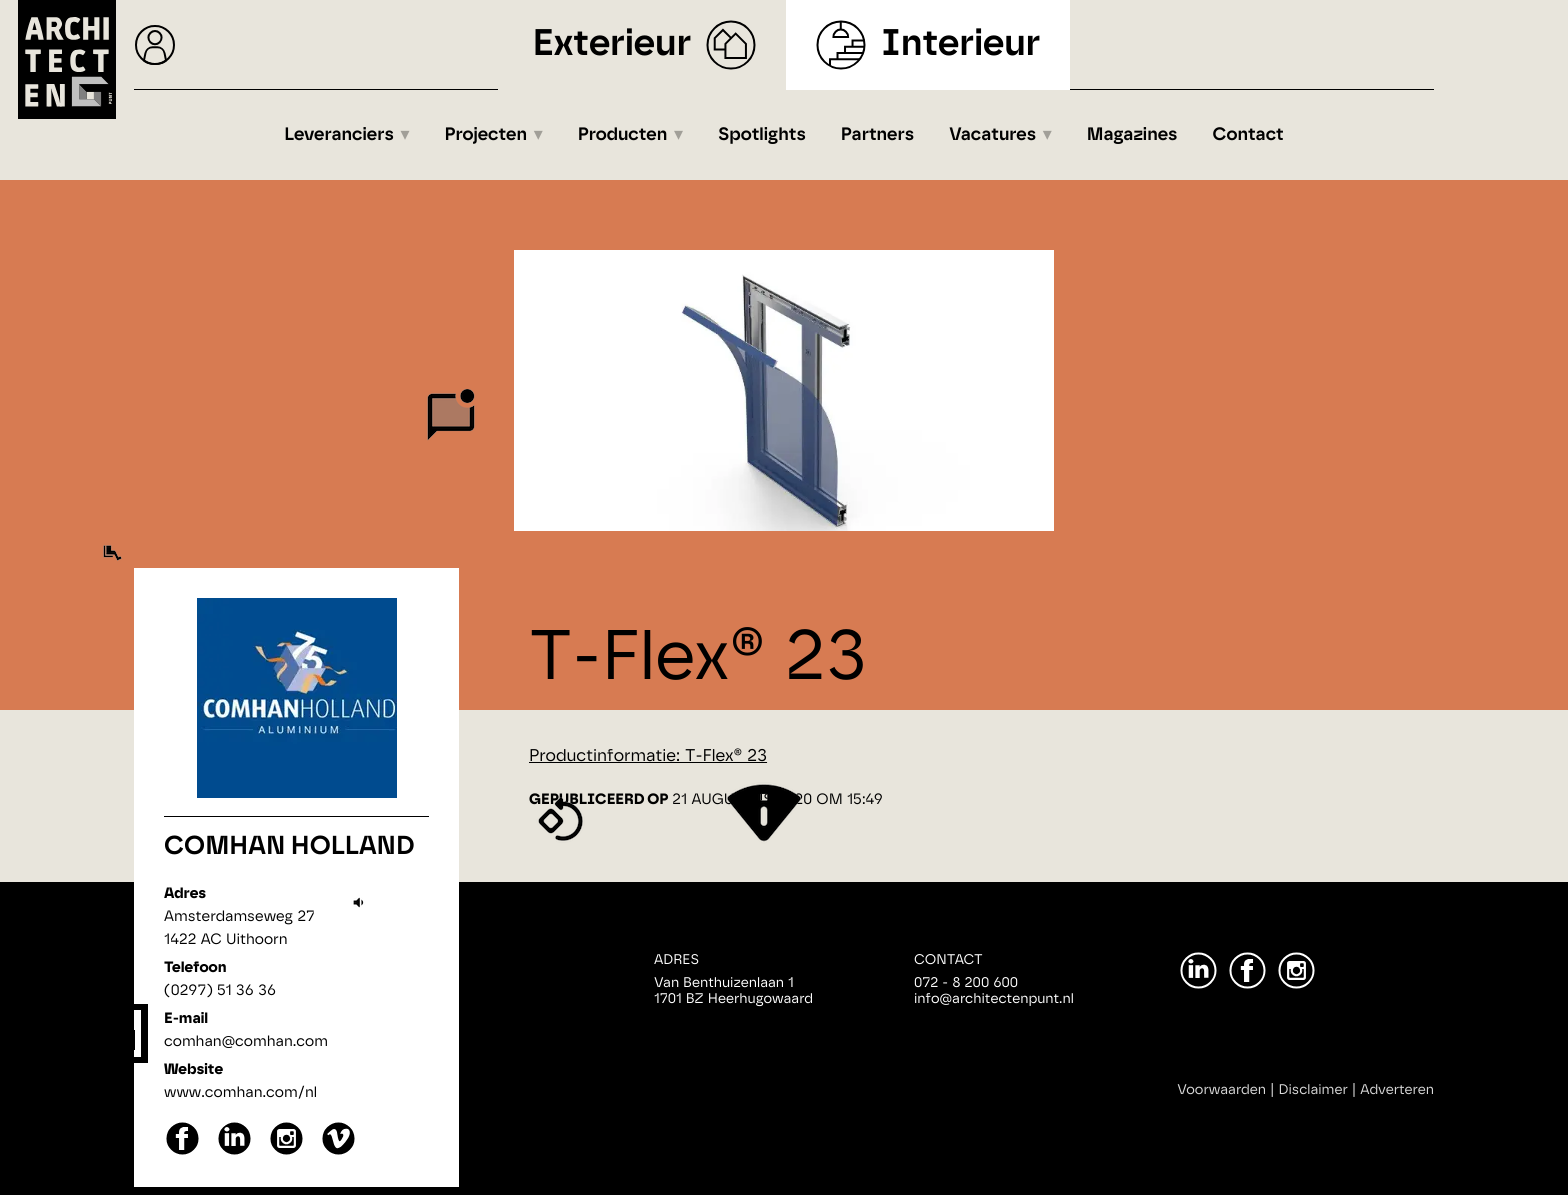 This screenshot has width=1568, height=1195. Describe the element at coordinates (561, 819) in the screenshot. I see `rotate image 90 degrees counterclockwise` at that location.